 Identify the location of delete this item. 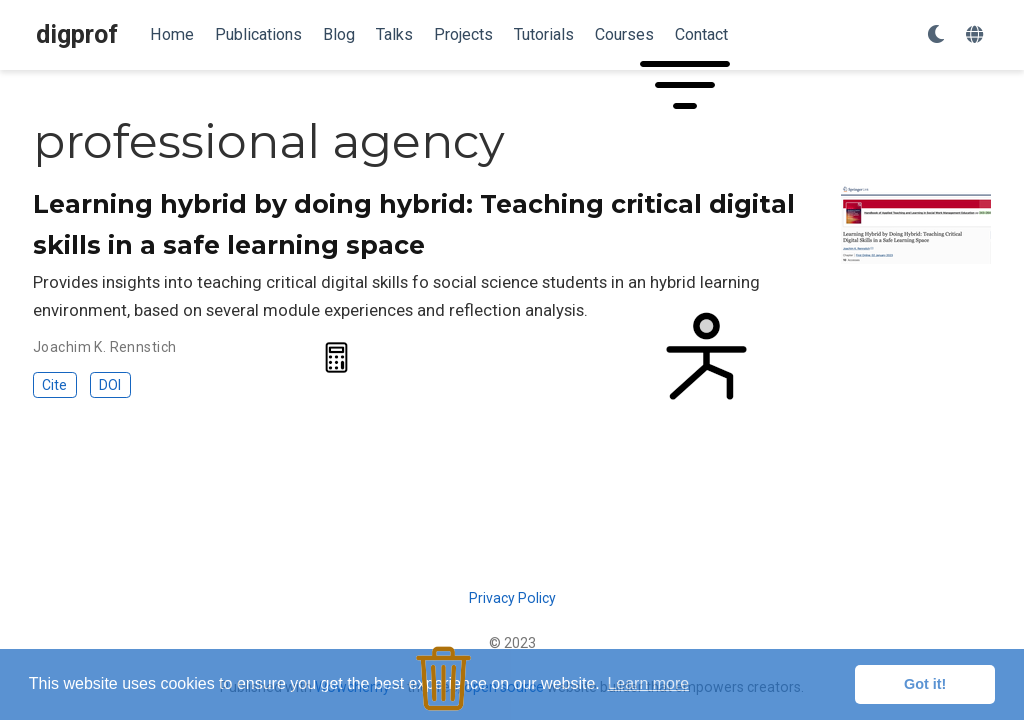
(443, 678).